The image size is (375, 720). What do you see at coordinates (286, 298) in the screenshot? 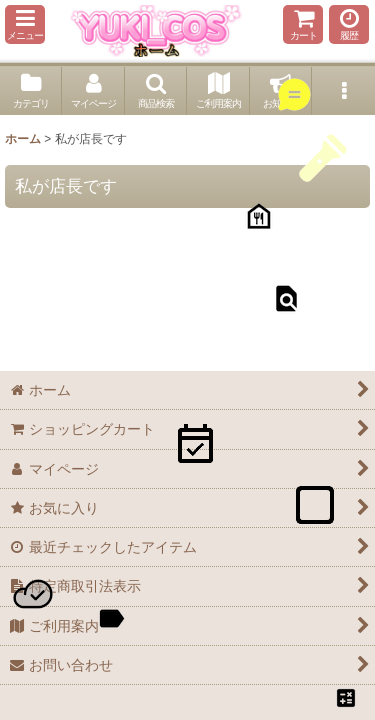
I see `search within the current document` at bounding box center [286, 298].